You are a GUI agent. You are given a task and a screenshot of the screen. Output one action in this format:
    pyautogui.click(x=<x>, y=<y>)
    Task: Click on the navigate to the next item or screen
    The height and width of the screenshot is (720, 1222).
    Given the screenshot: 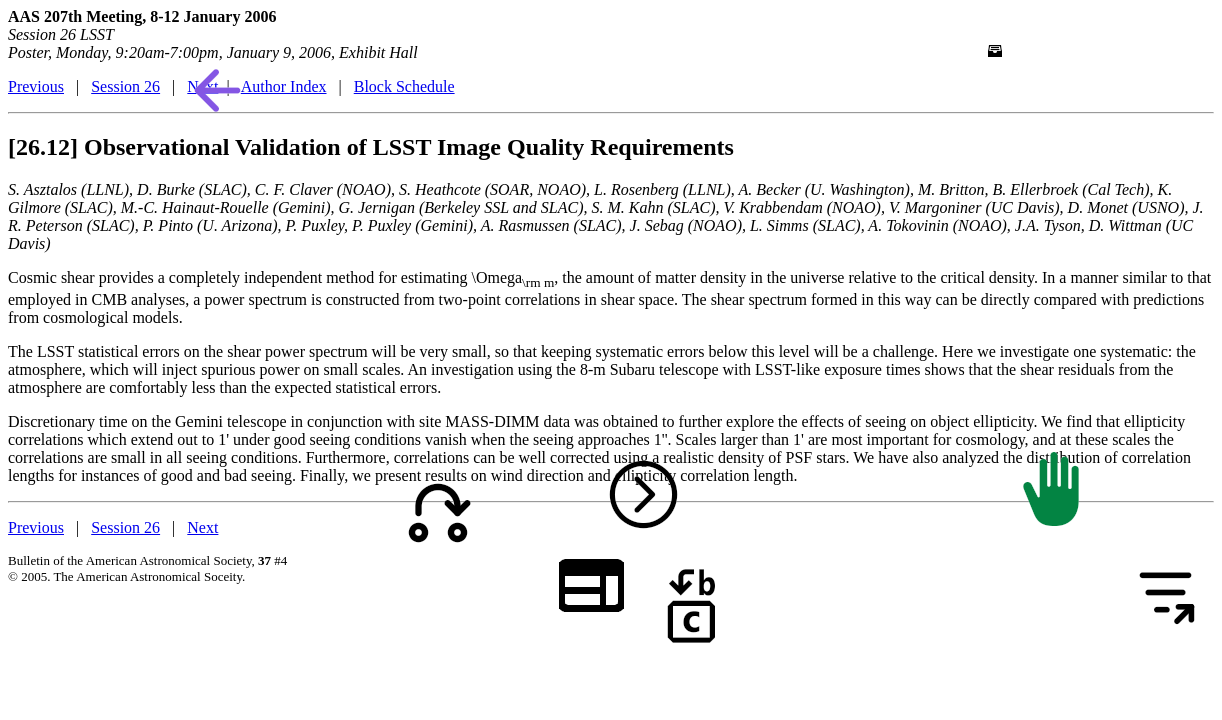 What is the action you would take?
    pyautogui.click(x=643, y=494)
    